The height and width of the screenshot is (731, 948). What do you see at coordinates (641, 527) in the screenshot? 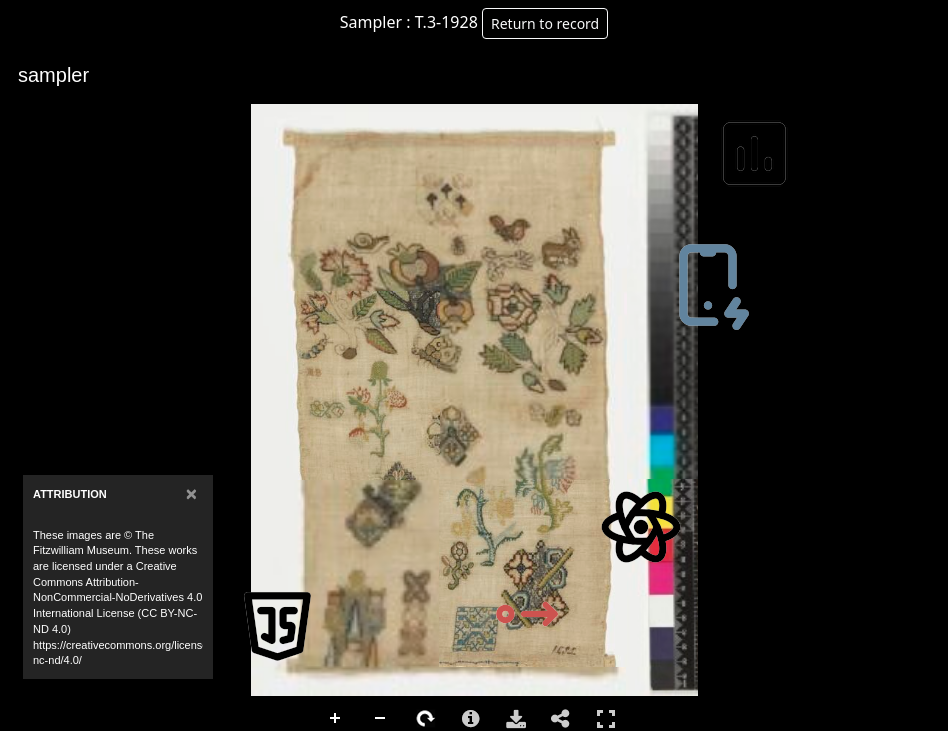
I see `indicates a React.js application or component` at bounding box center [641, 527].